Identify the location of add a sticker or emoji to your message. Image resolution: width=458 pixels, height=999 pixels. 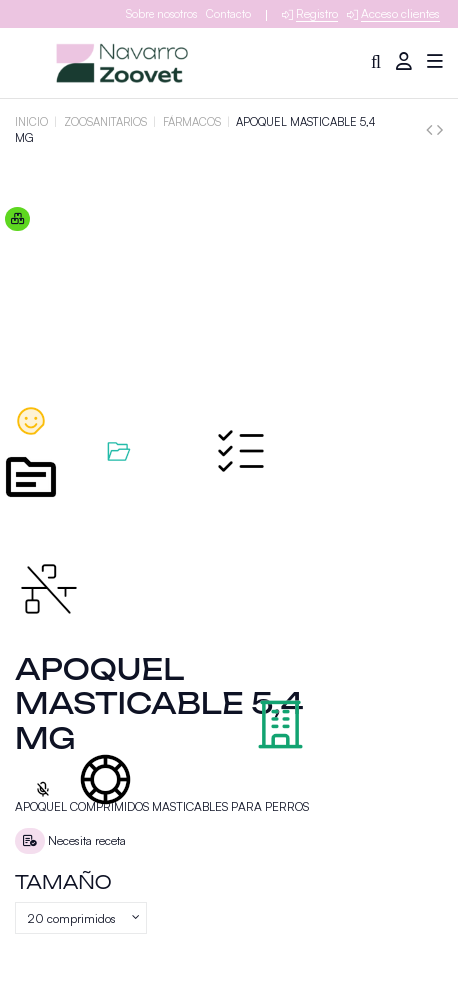
(31, 421).